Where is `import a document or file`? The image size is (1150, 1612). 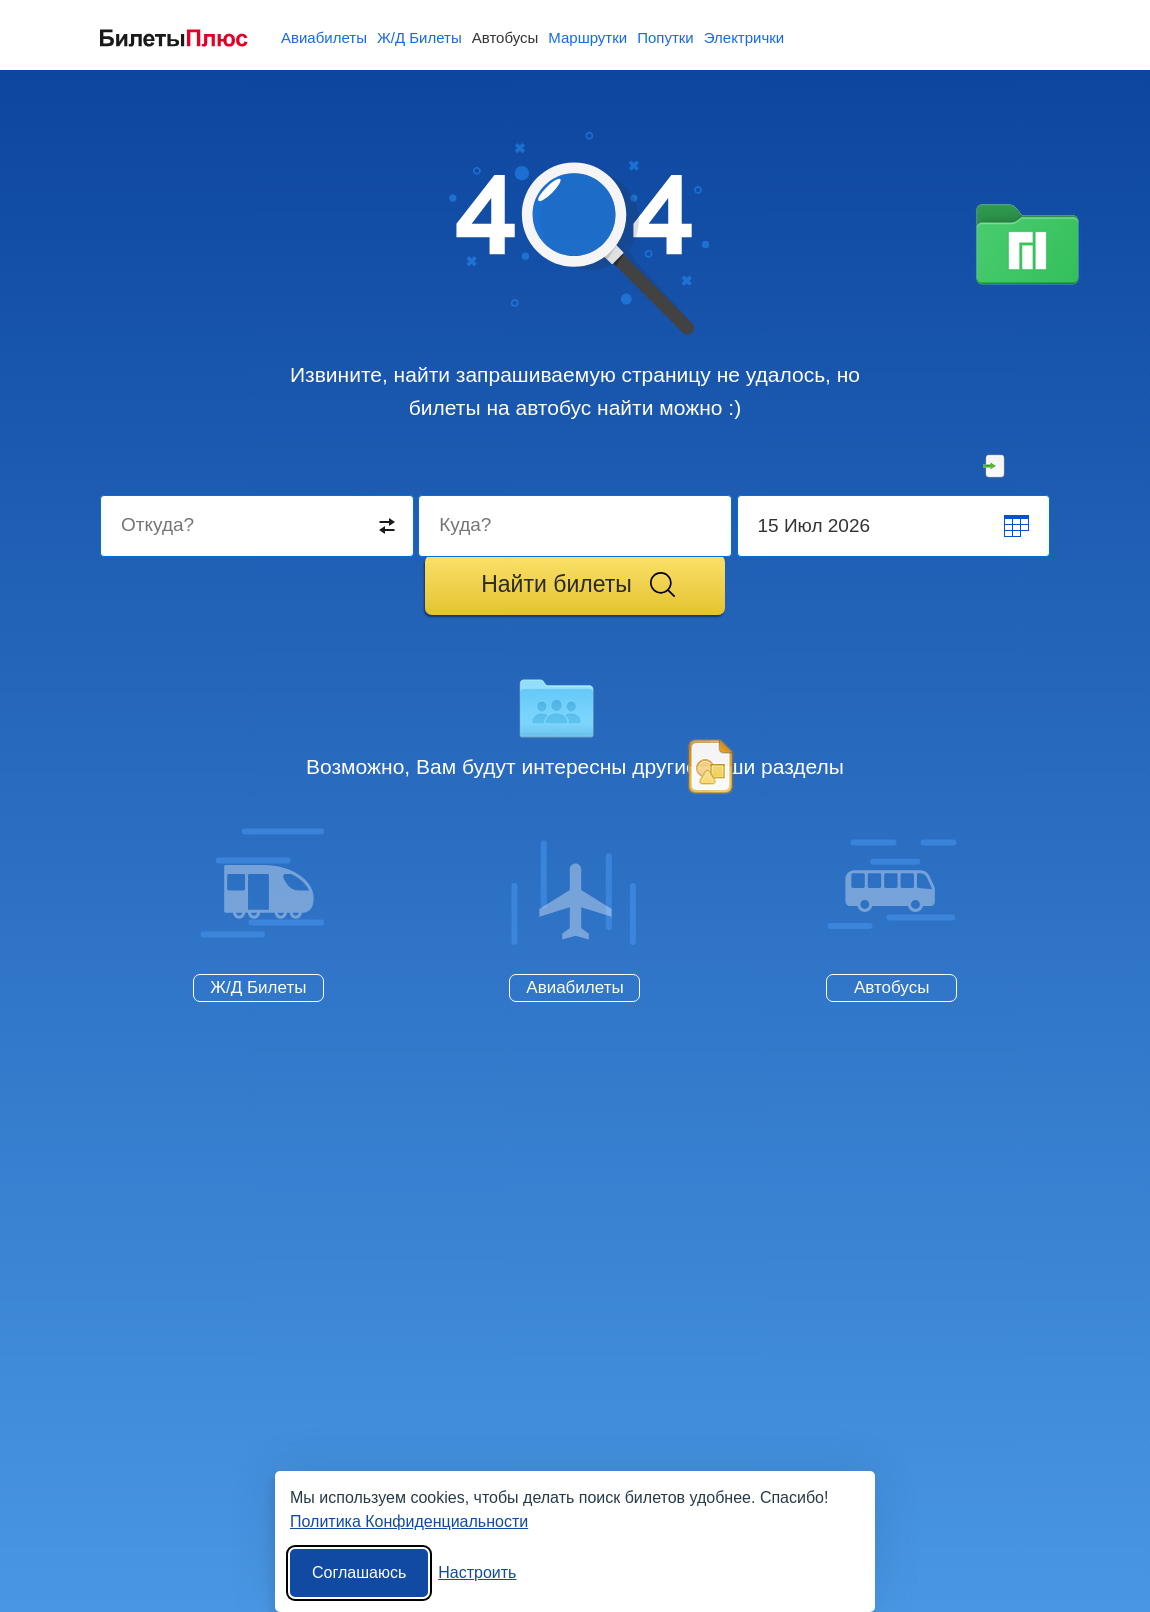
import a document or file is located at coordinates (995, 466).